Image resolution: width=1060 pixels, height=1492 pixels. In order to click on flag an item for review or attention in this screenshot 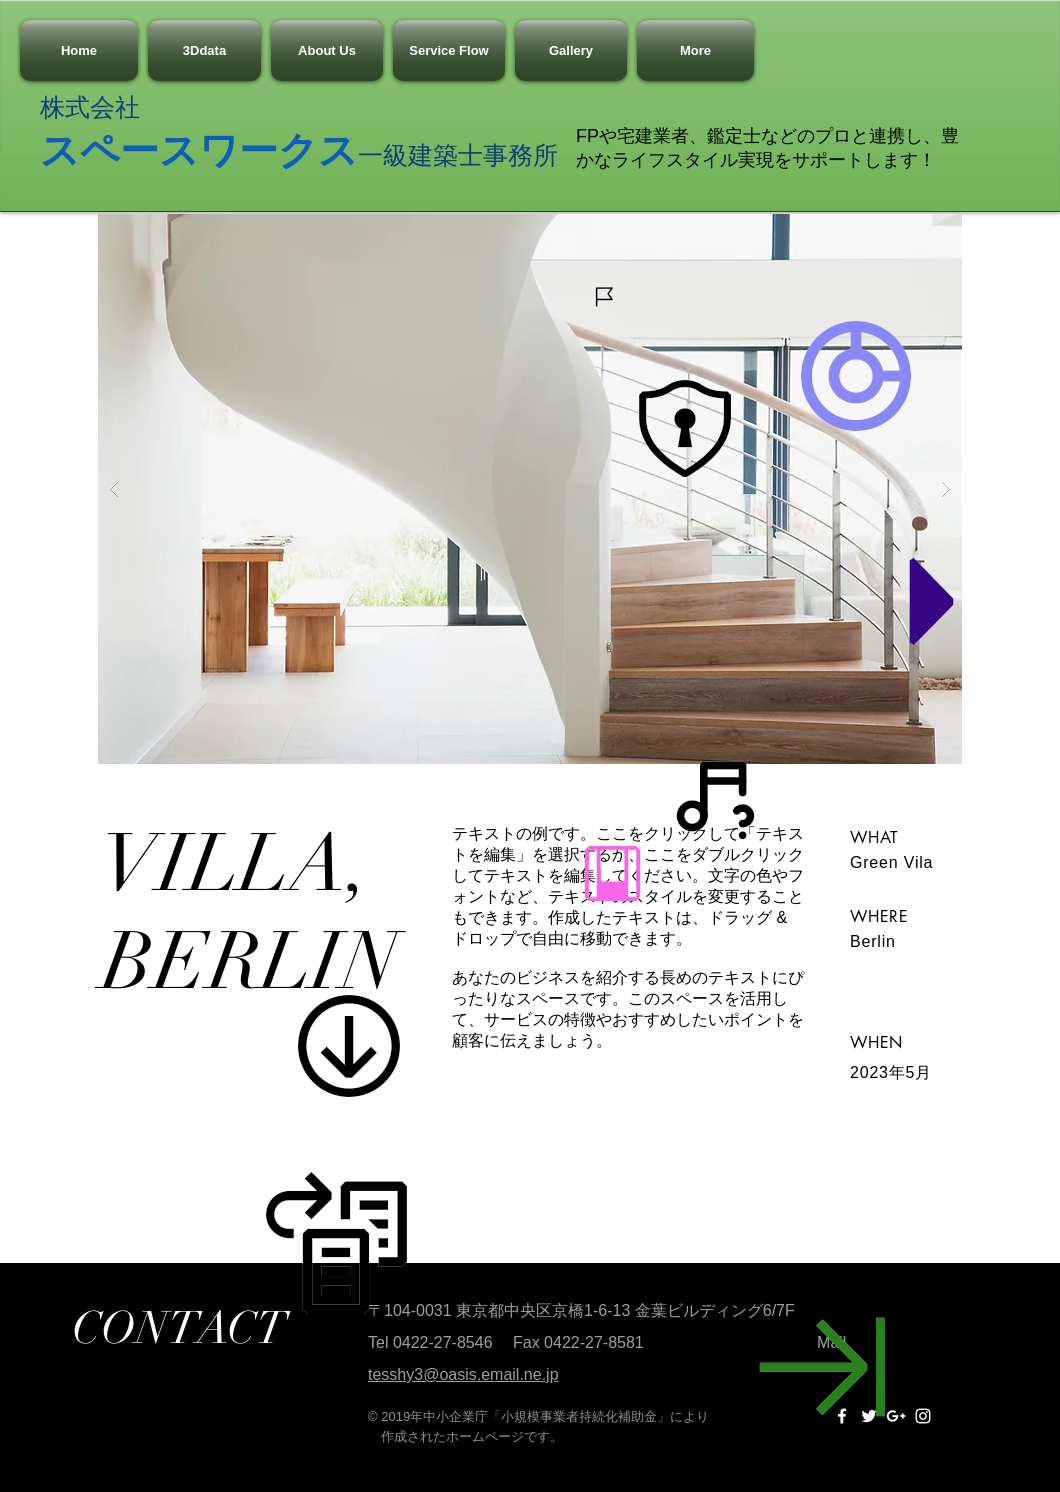, I will do `click(604, 297)`.